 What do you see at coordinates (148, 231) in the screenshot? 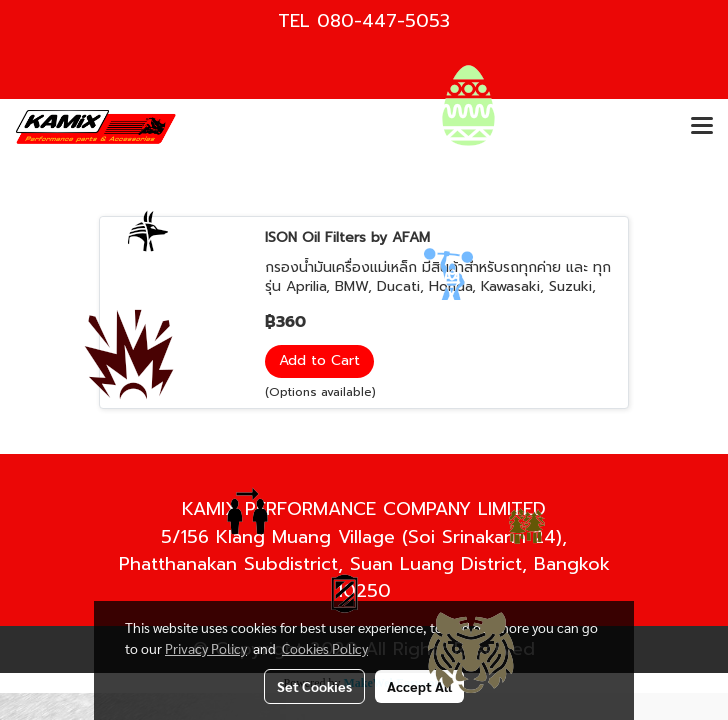
I see `select anubis character or deity` at bounding box center [148, 231].